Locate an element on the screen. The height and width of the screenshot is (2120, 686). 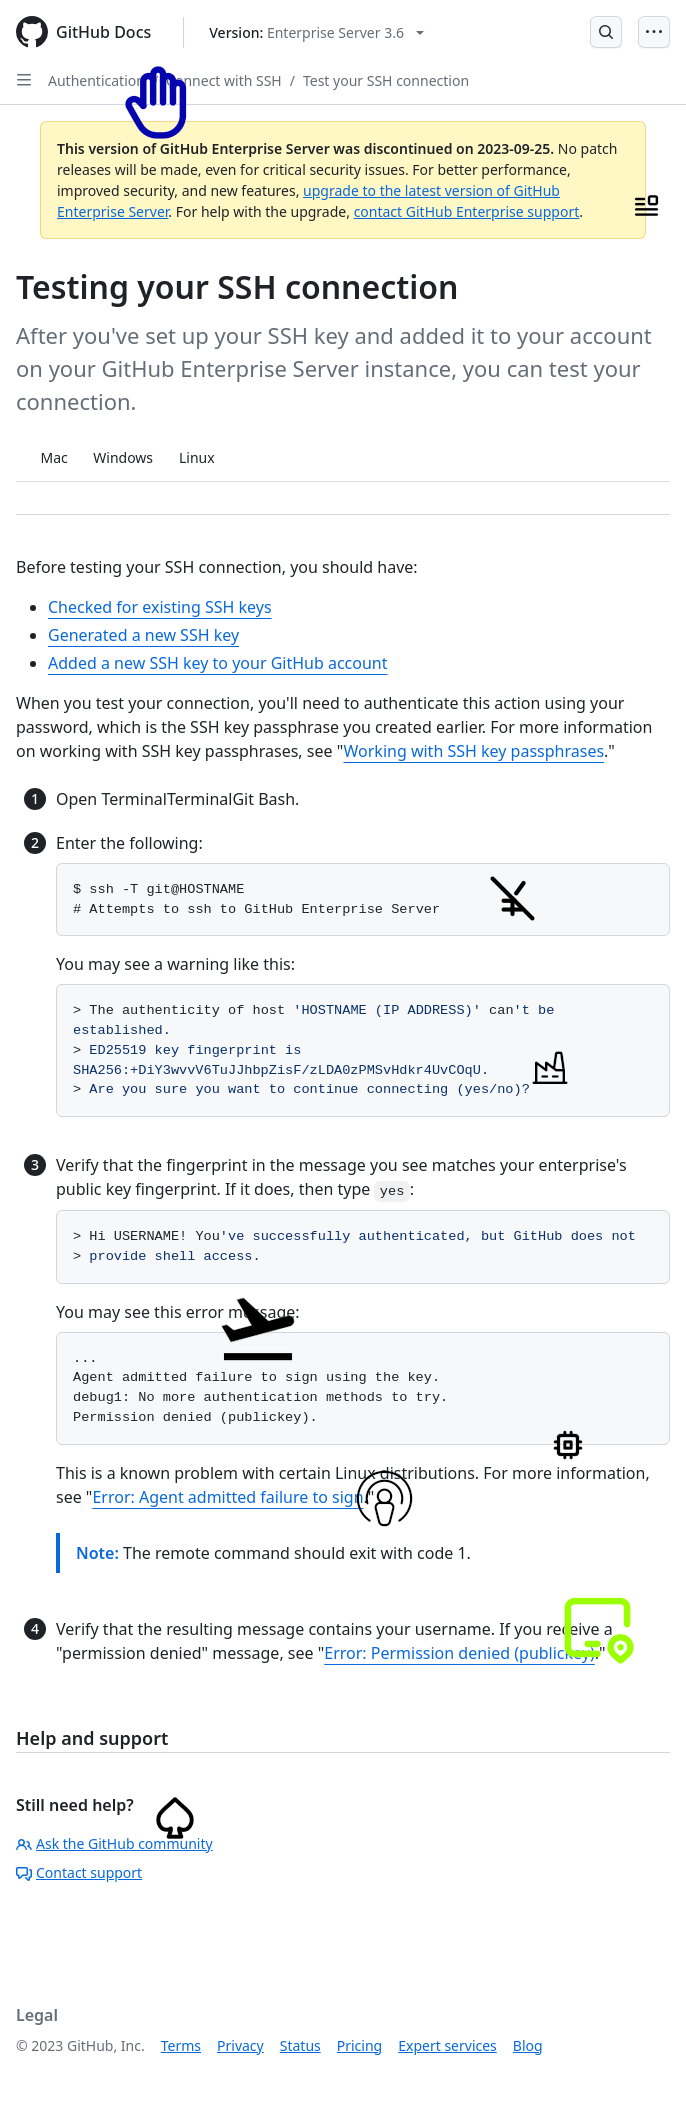
view manufacturing or production facilities is located at coordinates (550, 1069).